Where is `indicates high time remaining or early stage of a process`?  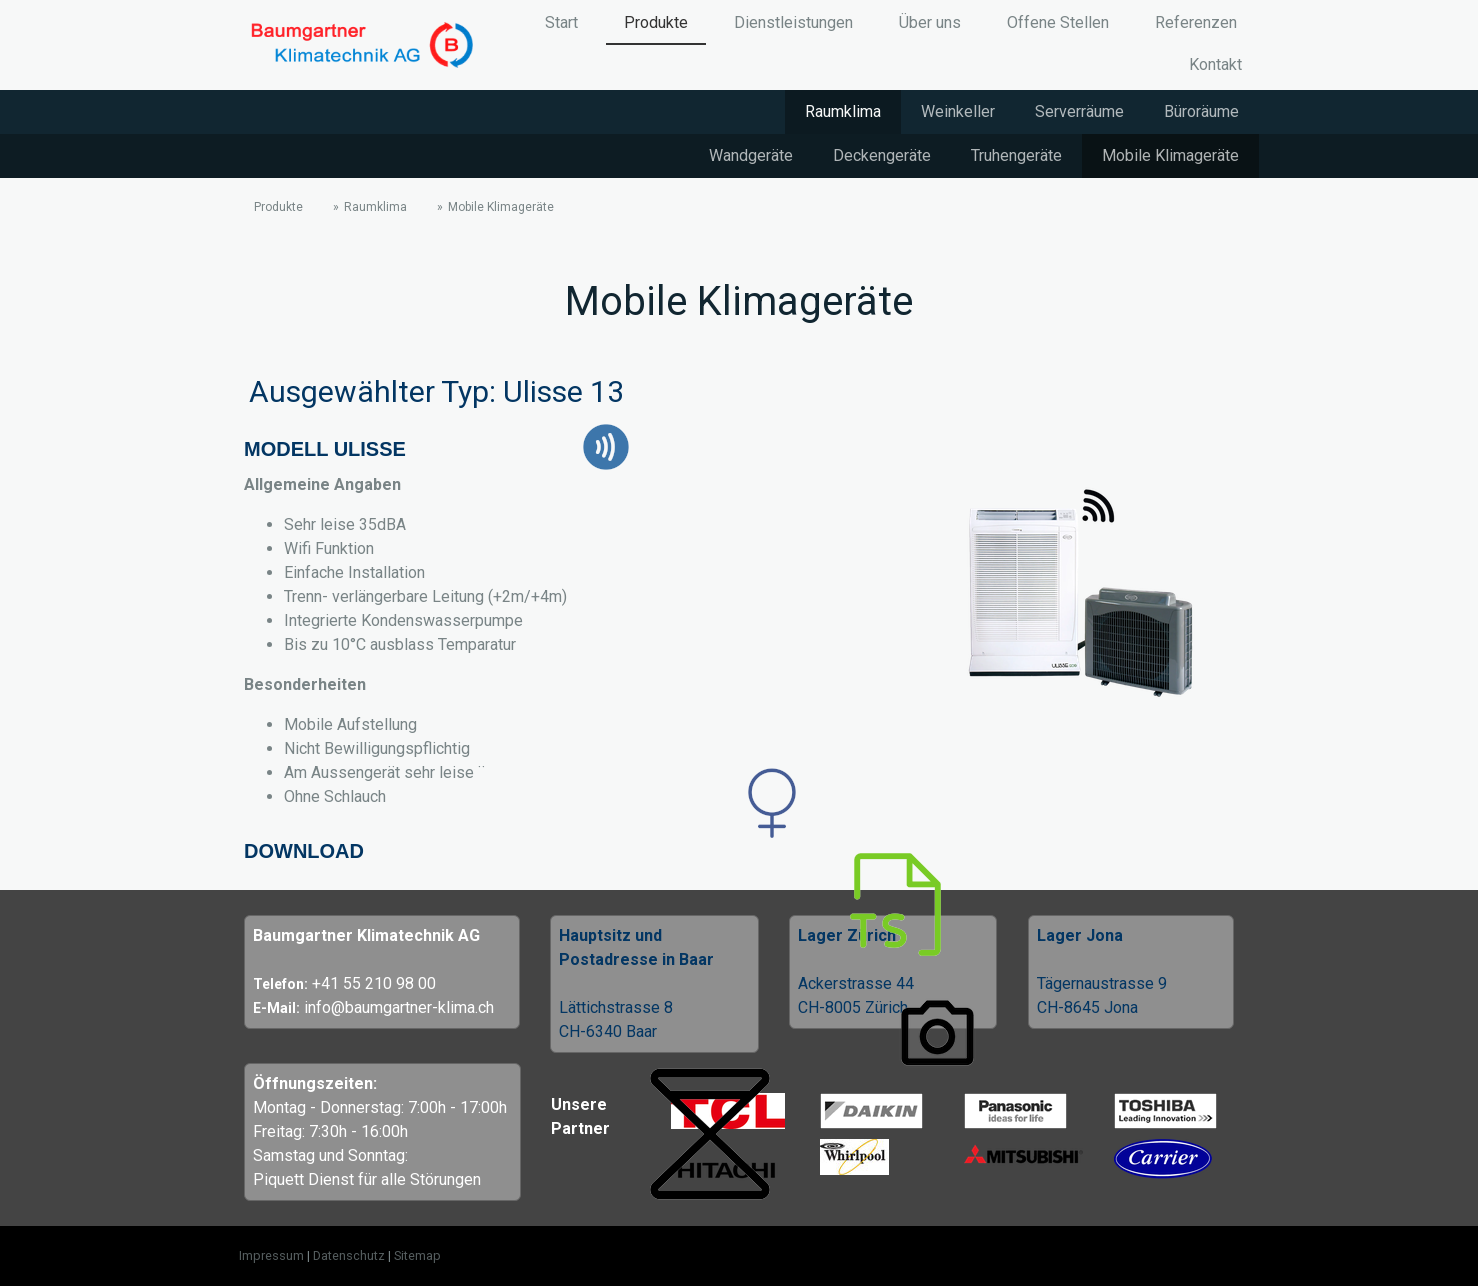 indicates high time remaining or early stage of a process is located at coordinates (710, 1134).